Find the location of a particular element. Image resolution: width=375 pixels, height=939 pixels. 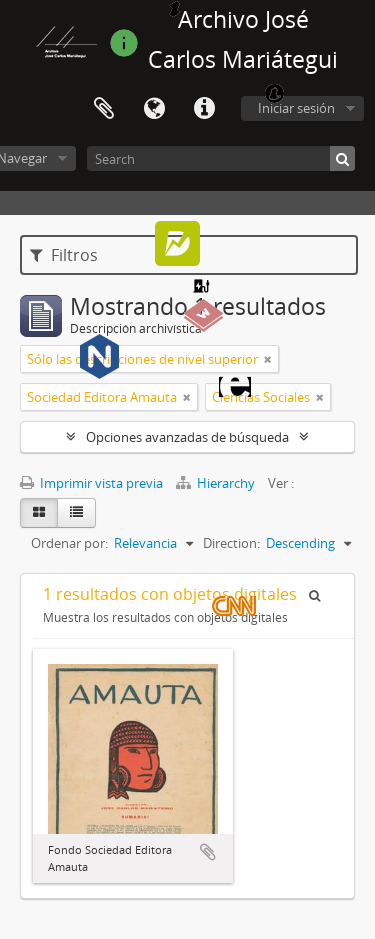

view more information or details is located at coordinates (124, 43).